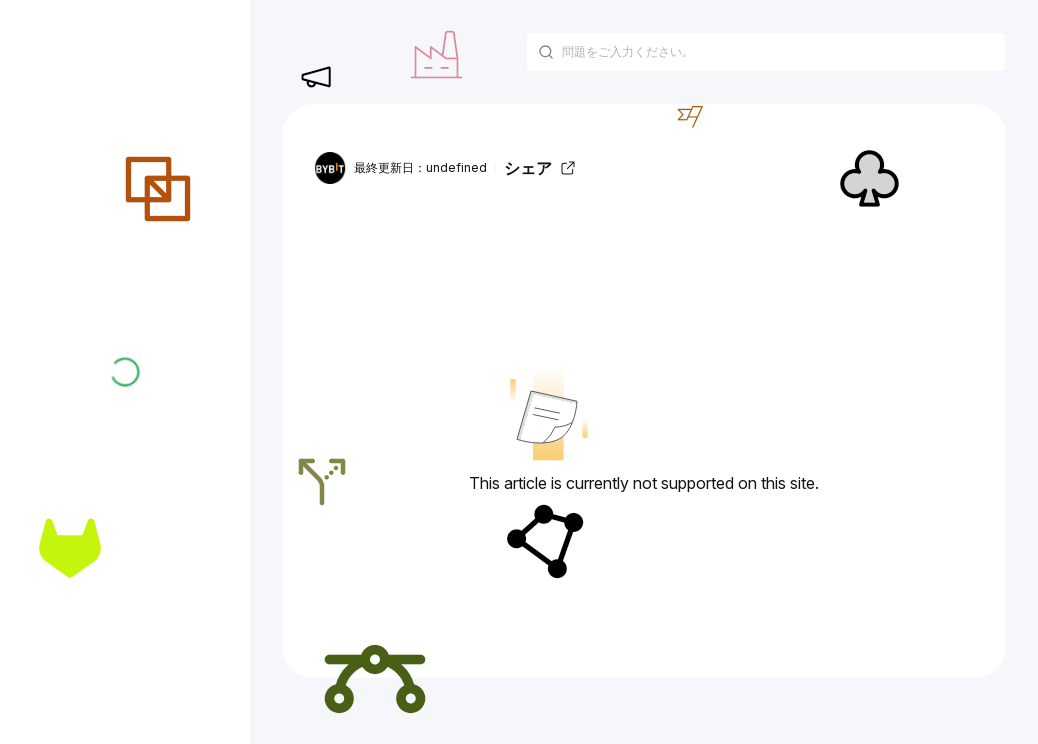 The height and width of the screenshot is (744, 1038). What do you see at coordinates (436, 56) in the screenshot?
I see `view manufacturing or production facilities` at bounding box center [436, 56].